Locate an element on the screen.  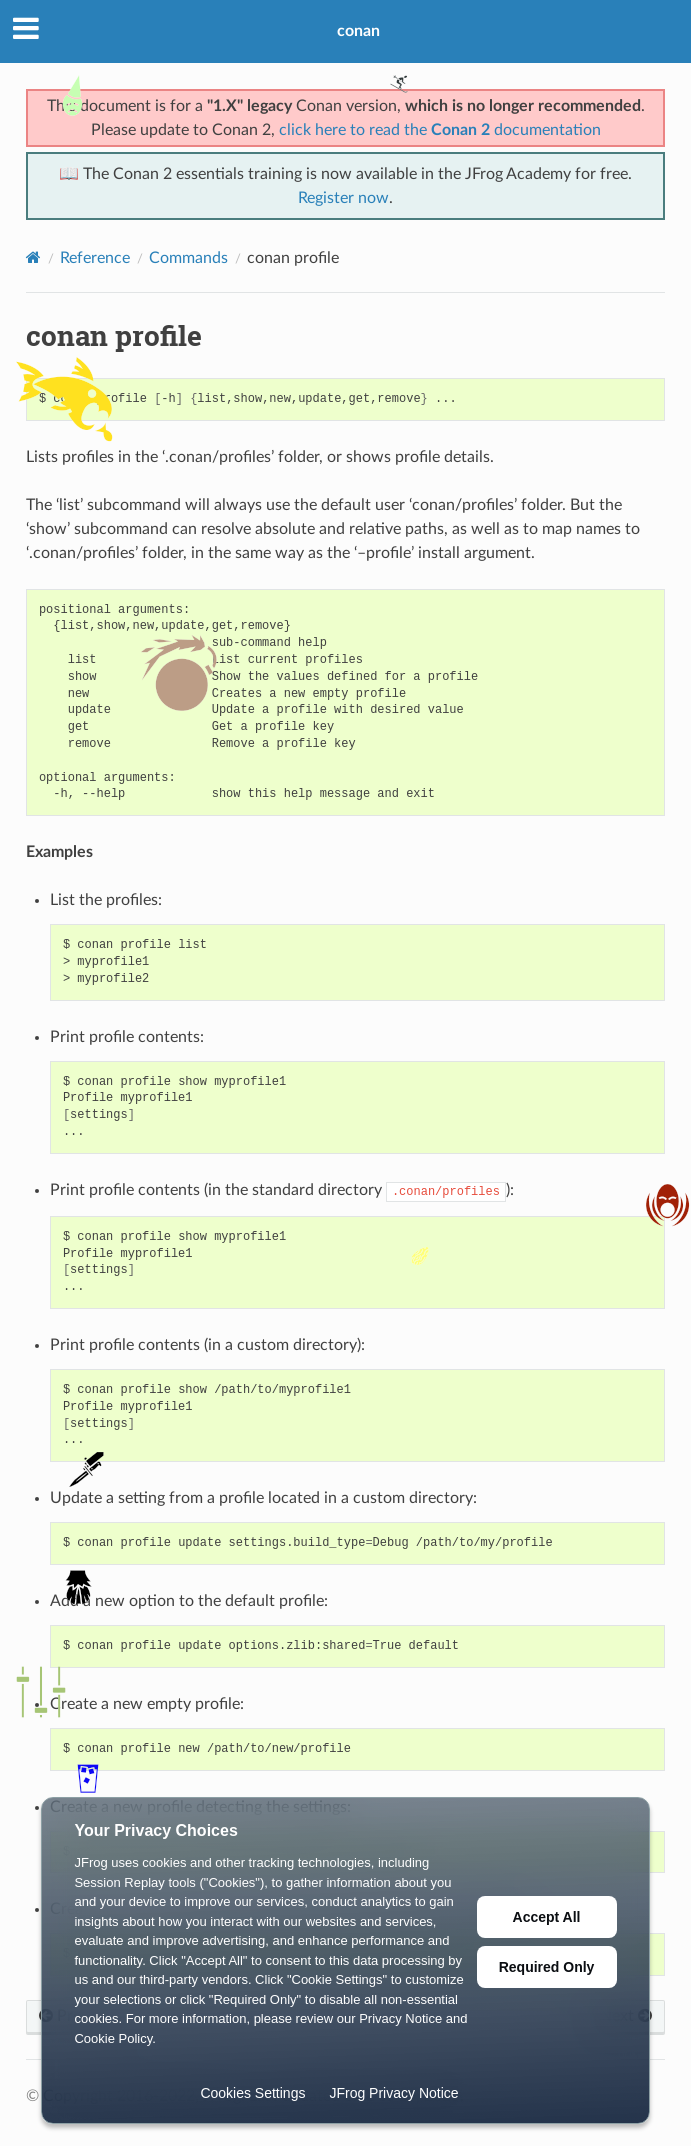
access skiing or winter sports activities is located at coordinates (399, 84).